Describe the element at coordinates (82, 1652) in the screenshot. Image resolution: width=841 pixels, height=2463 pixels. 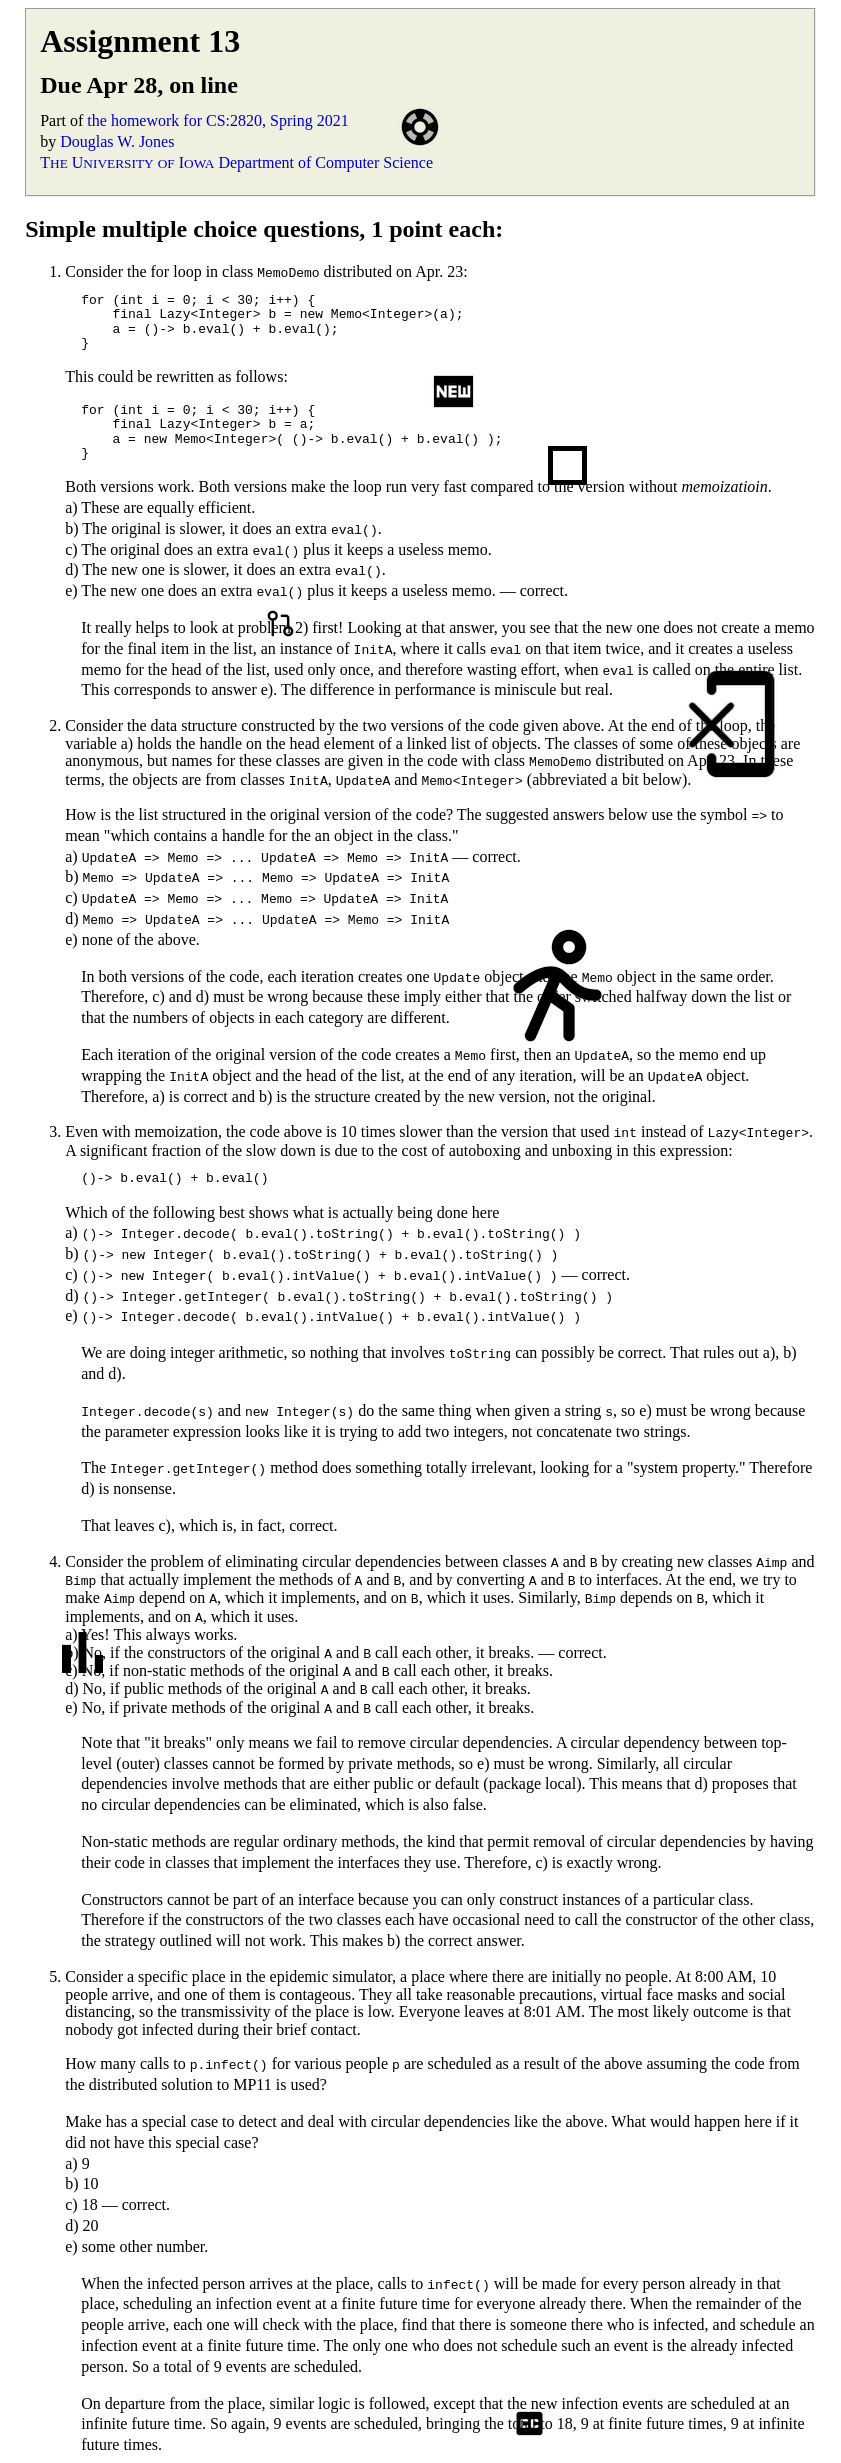
I see `view analytics or statistics` at that location.